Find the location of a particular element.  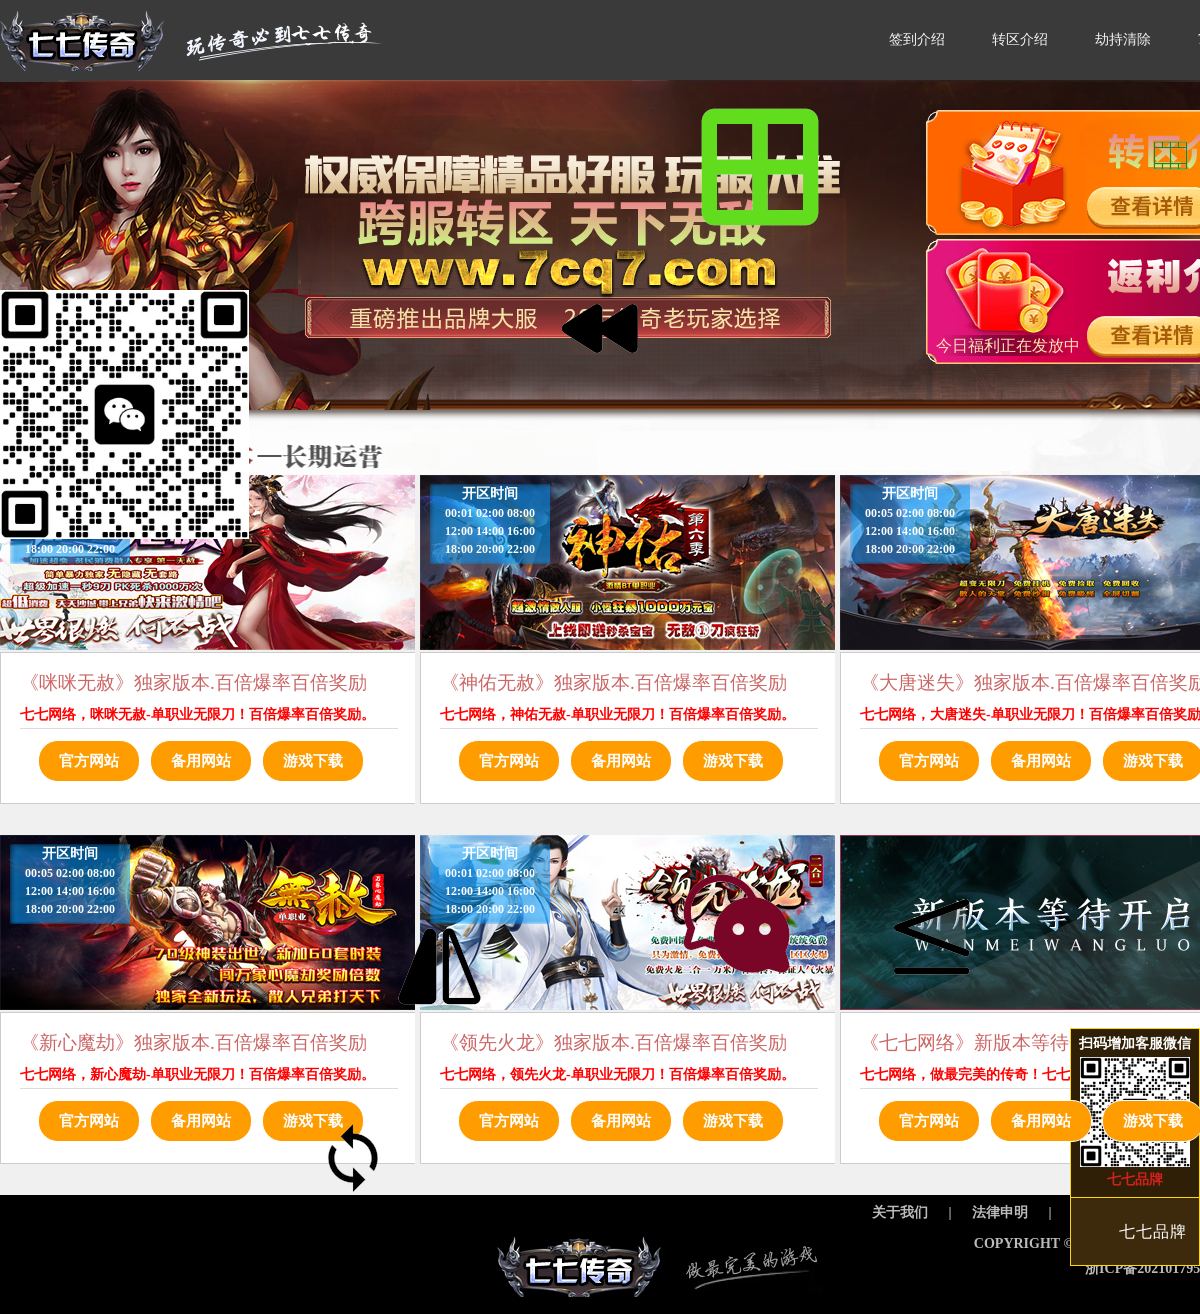

flip image horizontally is located at coordinates (439, 969).